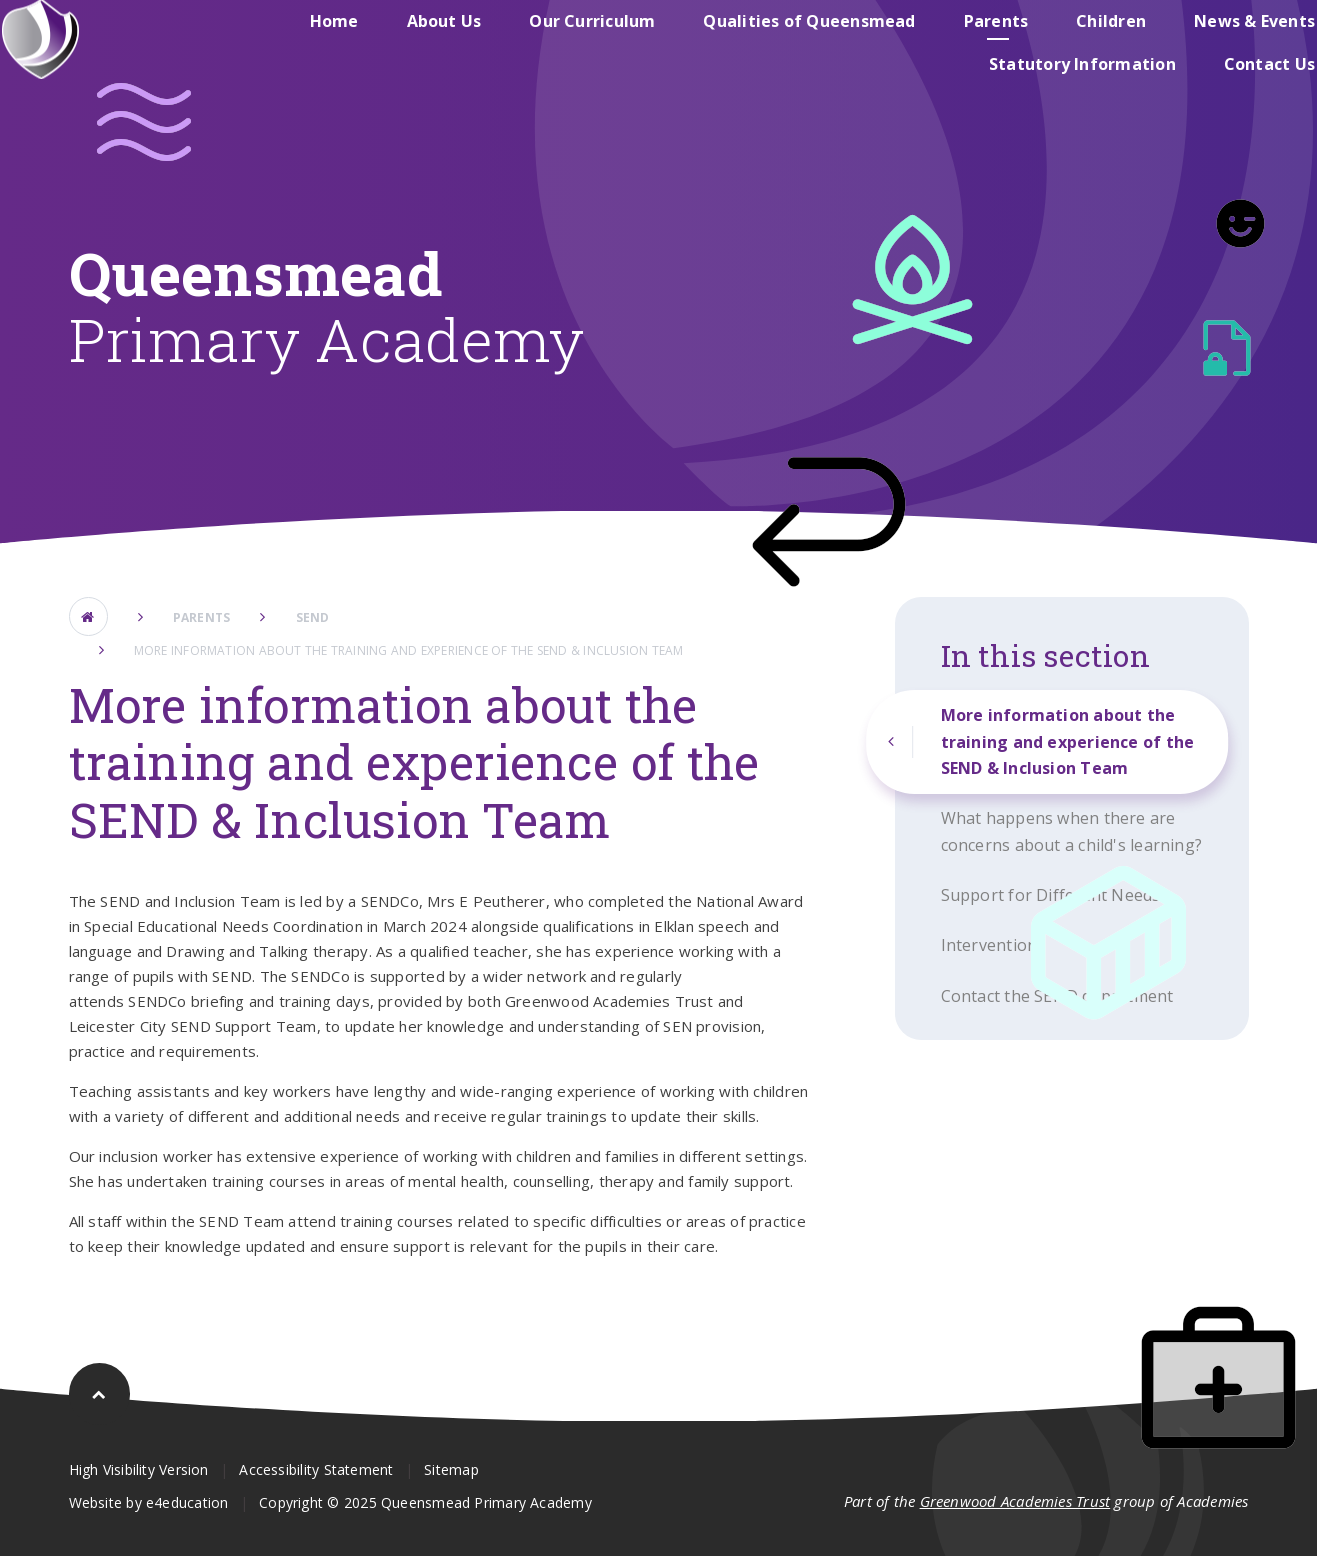 The width and height of the screenshot is (1317, 1556). I want to click on view container or package details, so click(1108, 943).